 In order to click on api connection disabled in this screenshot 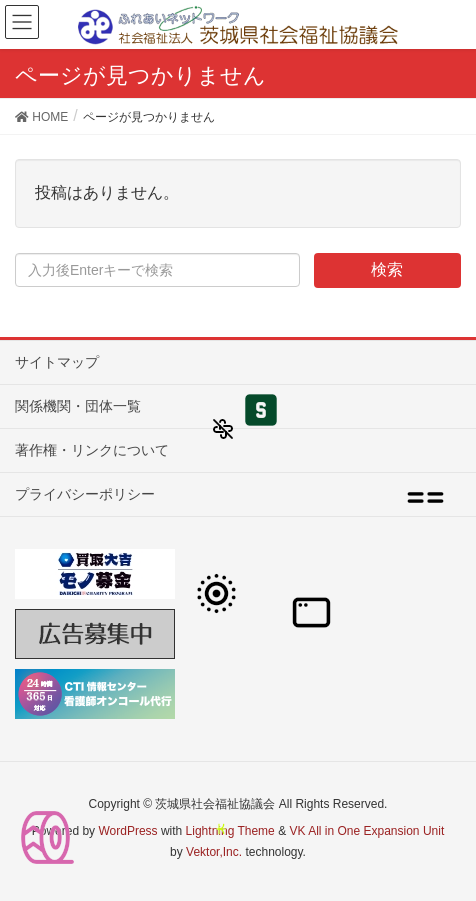, I will do `click(223, 429)`.